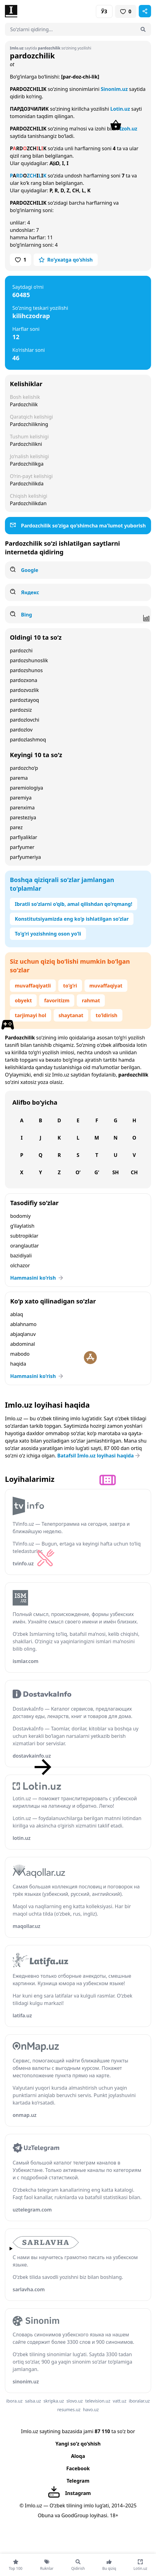 This screenshot has height=2576, width=156. I want to click on navigate to the next item or screen, so click(43, 1767).